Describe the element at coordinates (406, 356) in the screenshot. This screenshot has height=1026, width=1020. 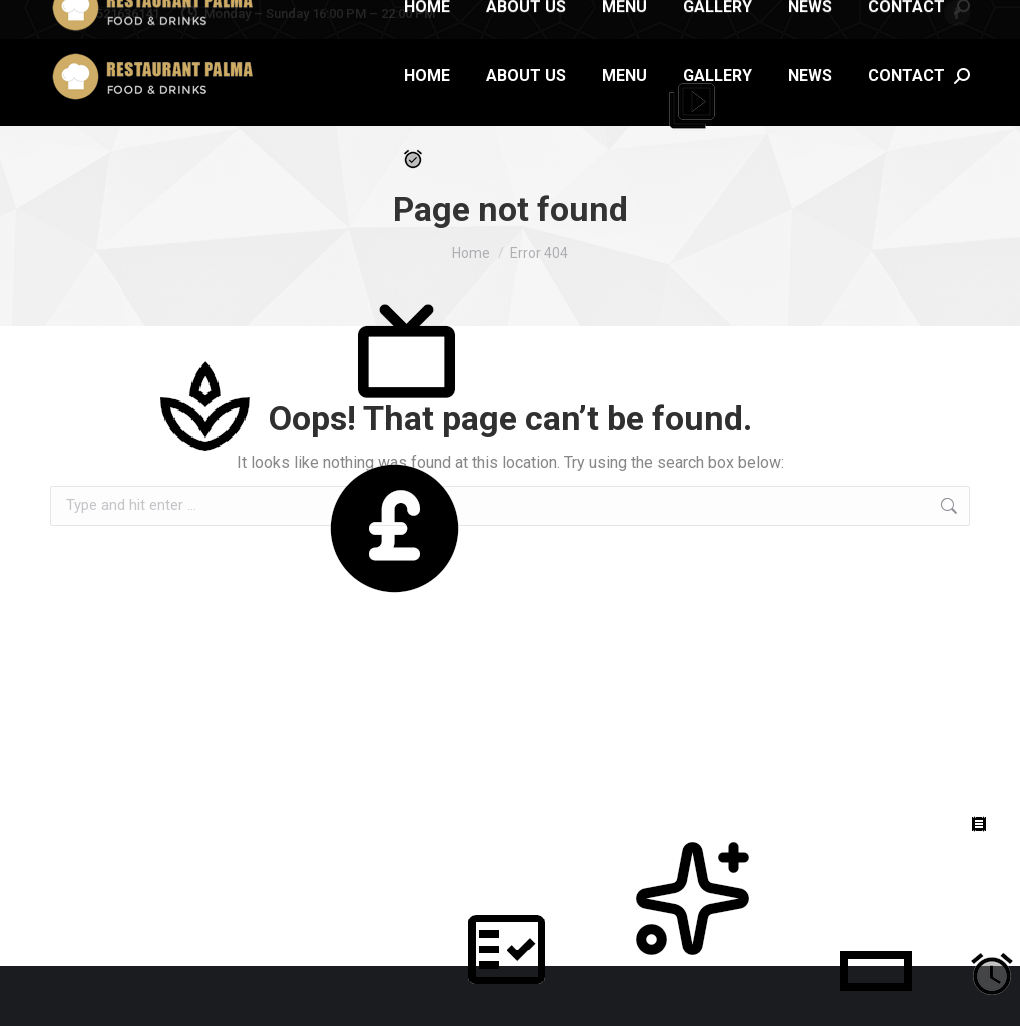
I see `access TV or video streaming features` at that location.